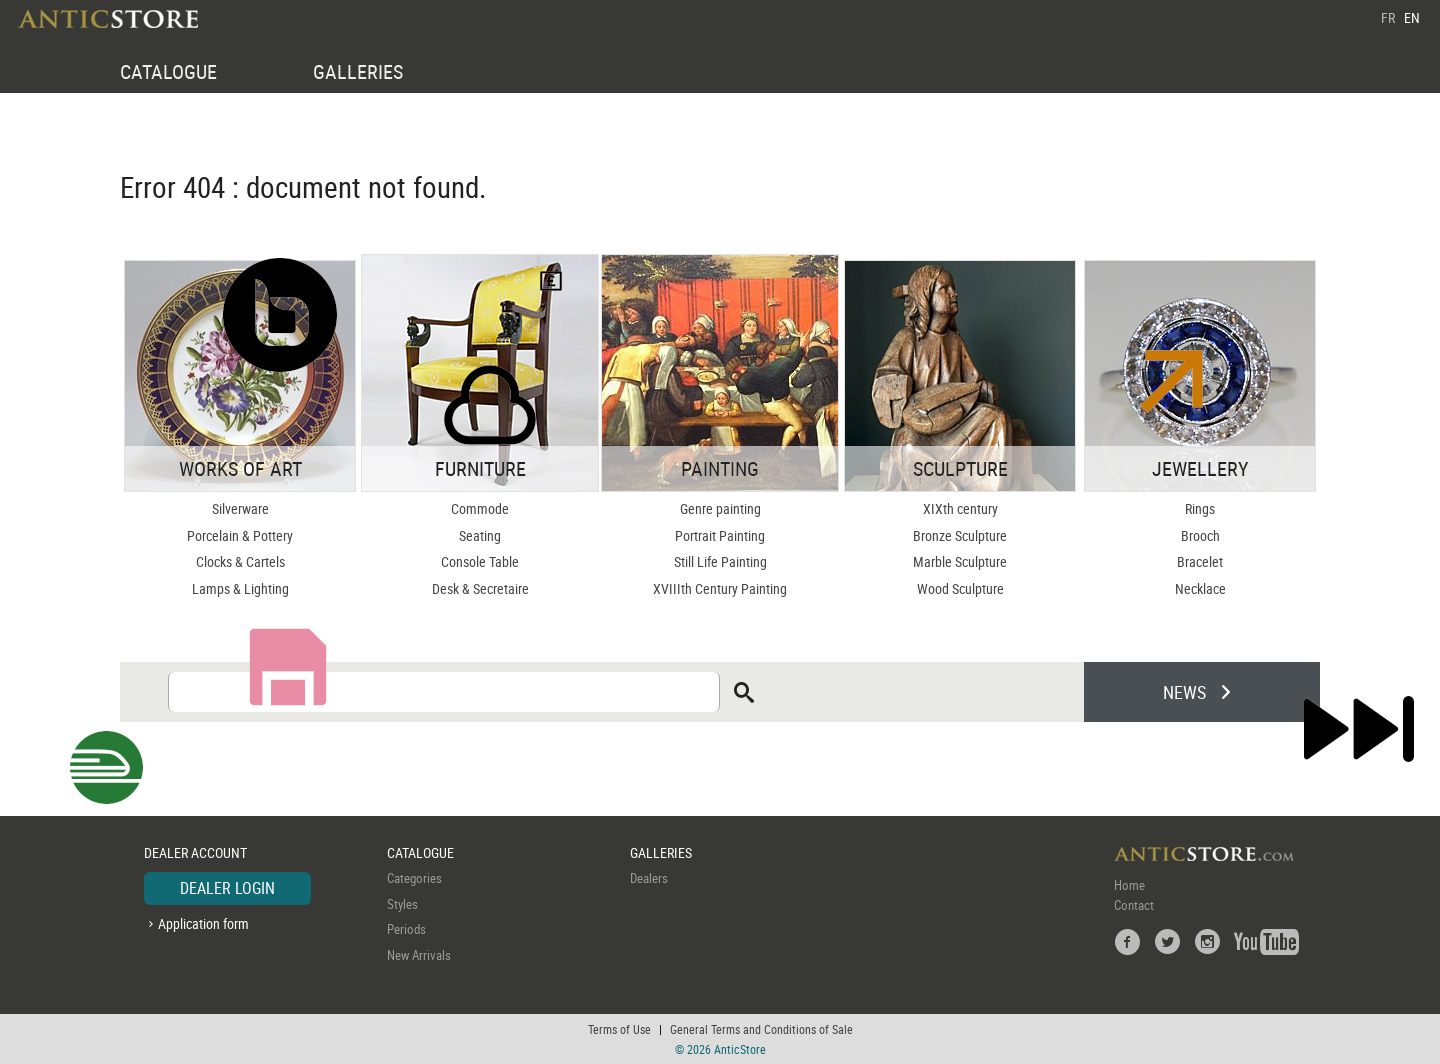  What do you see at coordinates (280, 315) in the screenshot?
I see `open BigBlueButton video conferencing app` at bounding box center [280, 315].